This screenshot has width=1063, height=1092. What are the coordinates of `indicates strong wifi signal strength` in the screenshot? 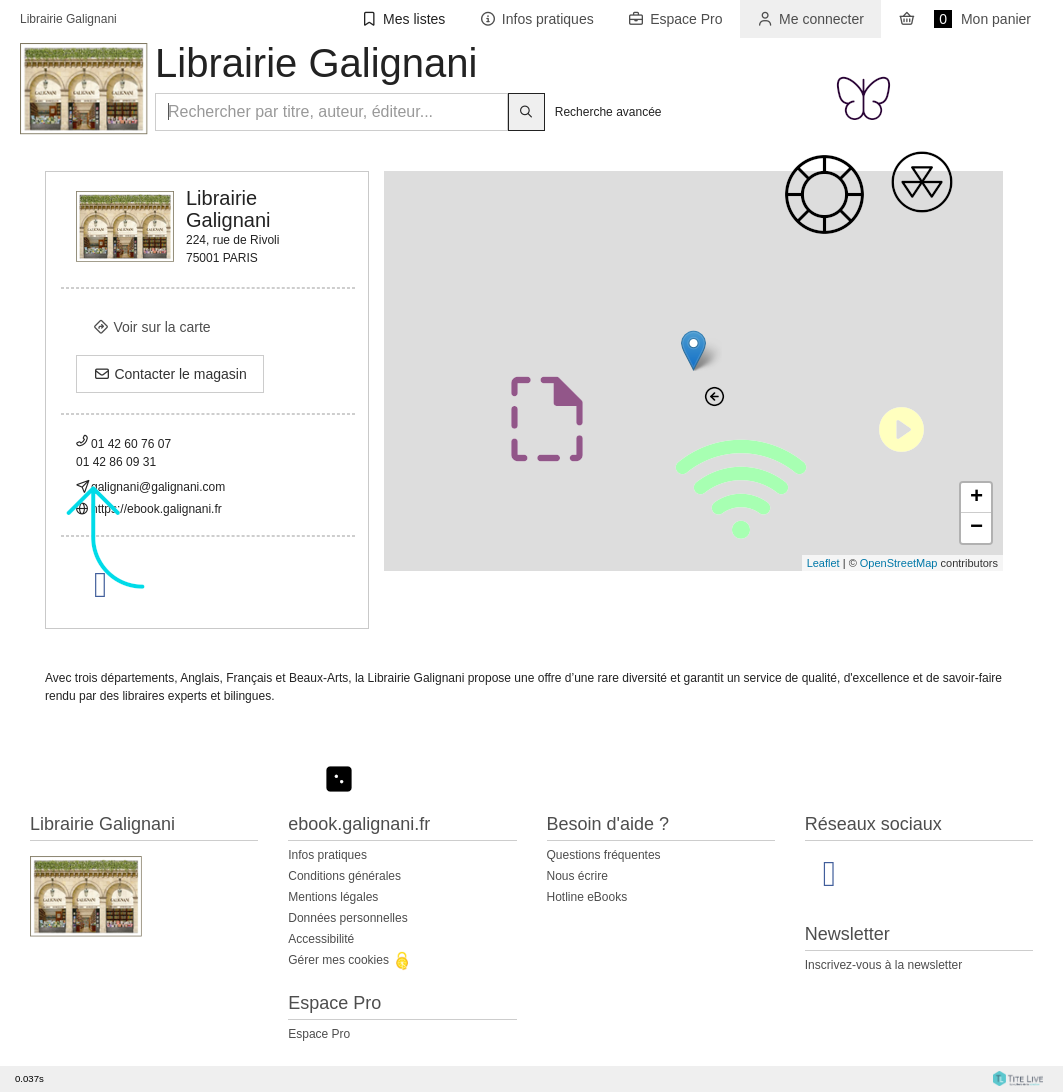 It's located at (741, 487).